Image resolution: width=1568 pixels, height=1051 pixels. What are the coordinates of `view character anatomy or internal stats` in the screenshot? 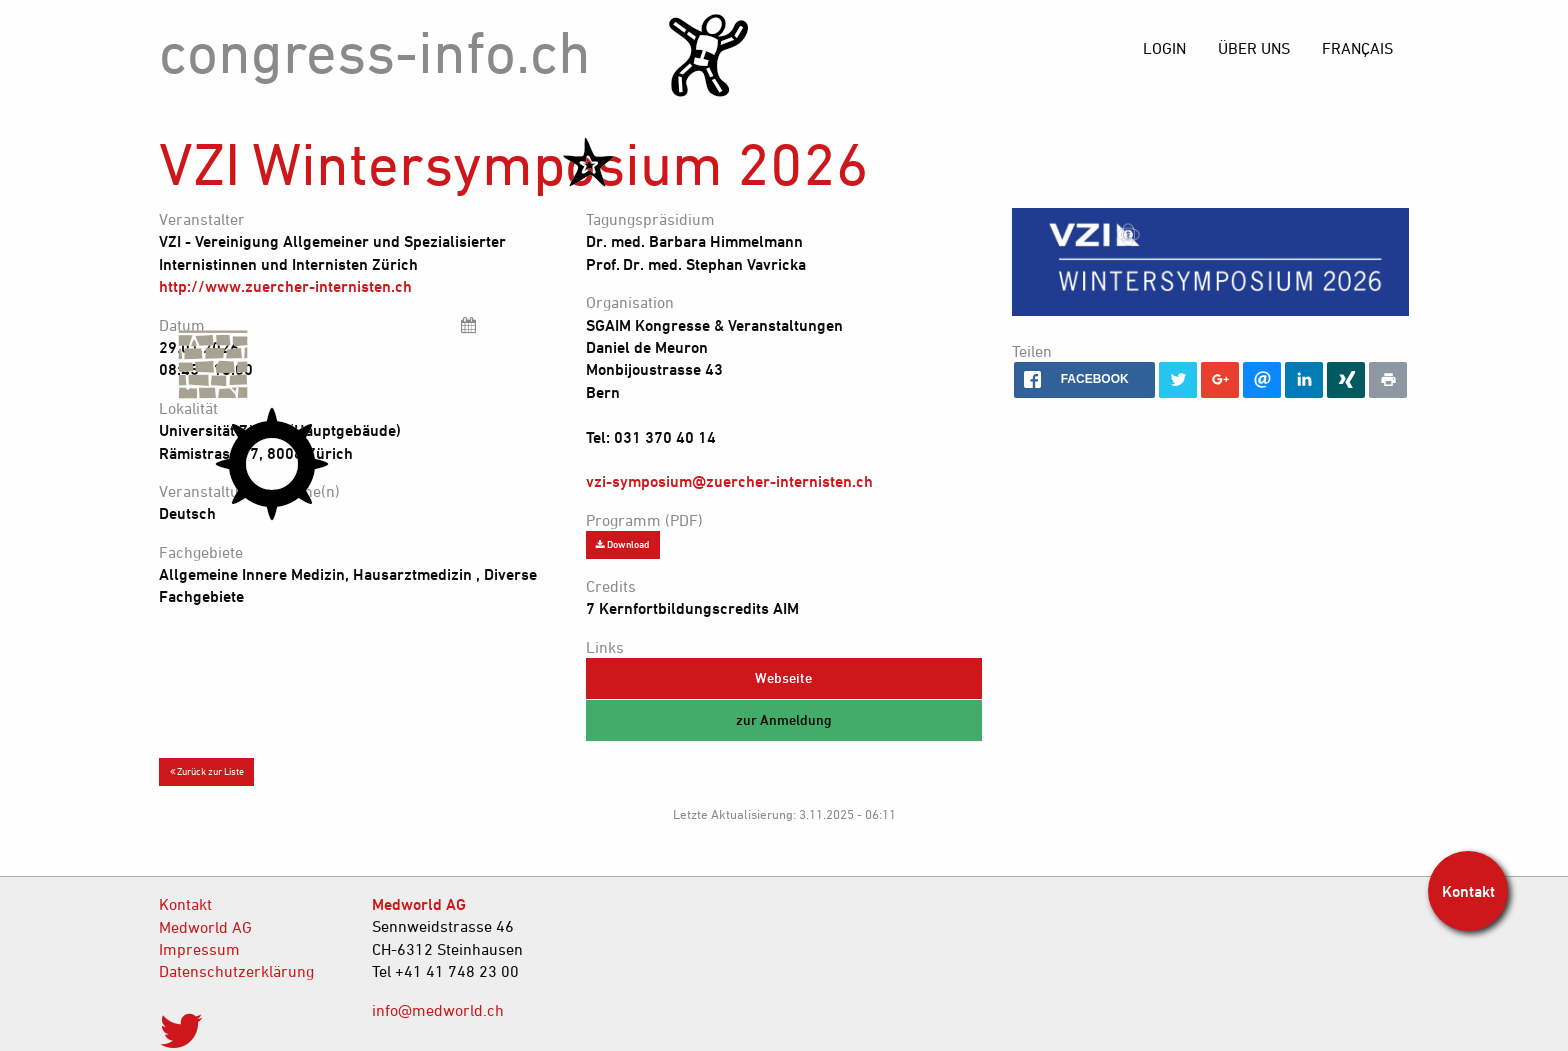 It's located at (708, 55).